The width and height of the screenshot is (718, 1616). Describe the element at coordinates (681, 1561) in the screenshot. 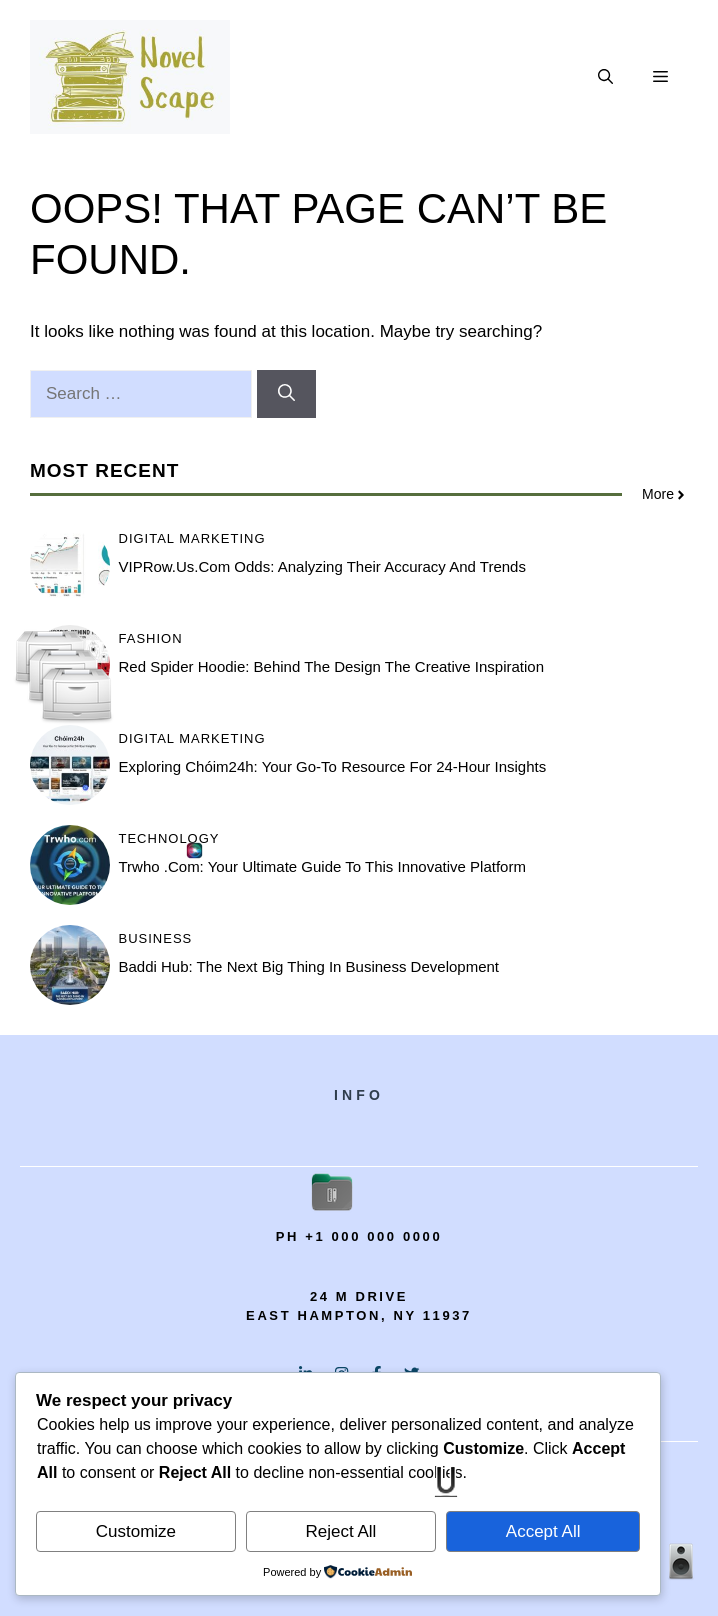

I see `access sound or audio settings` at that location.